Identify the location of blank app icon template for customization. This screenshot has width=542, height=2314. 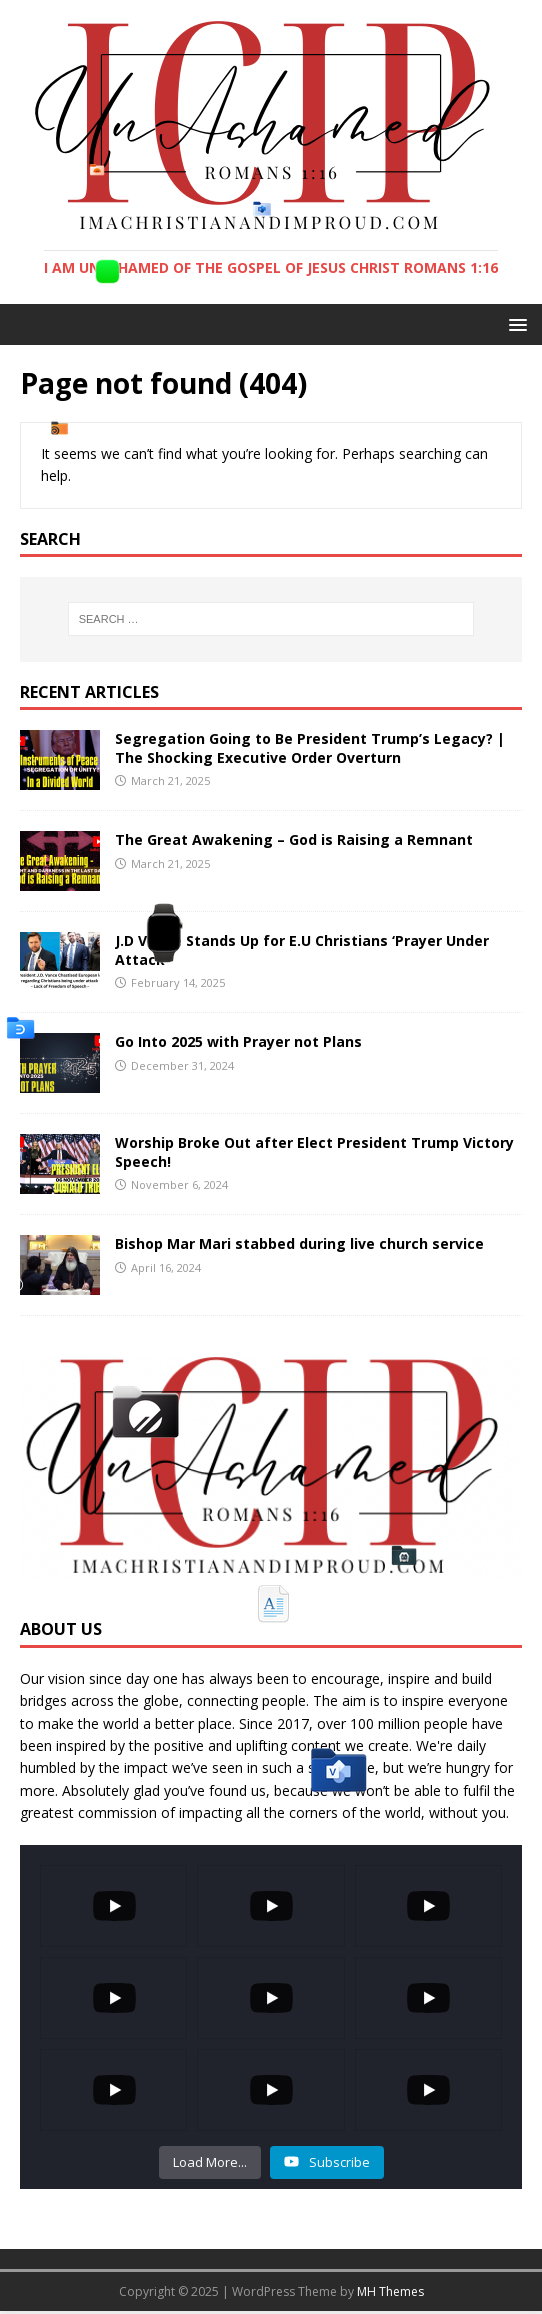
(107, 271).